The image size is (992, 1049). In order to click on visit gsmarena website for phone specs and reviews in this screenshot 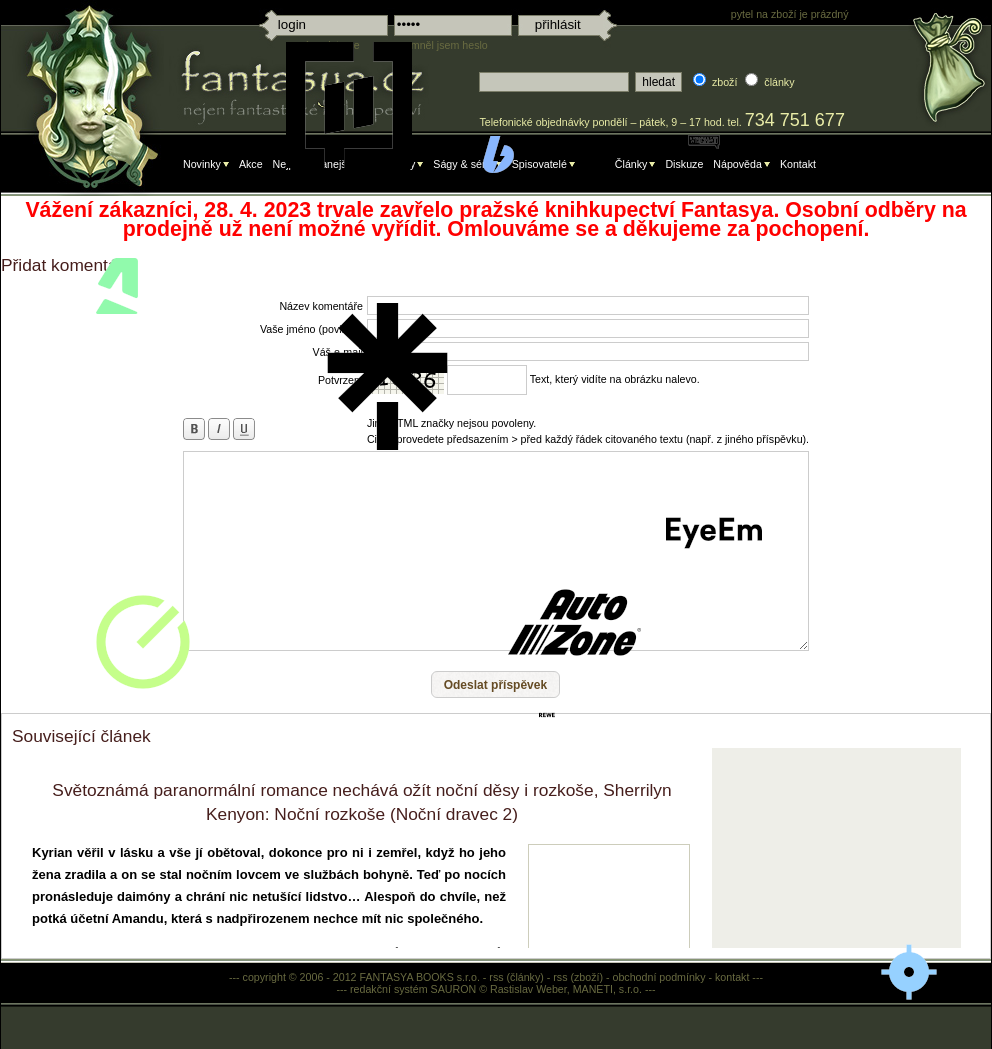, I will do `click(117, 286)`.